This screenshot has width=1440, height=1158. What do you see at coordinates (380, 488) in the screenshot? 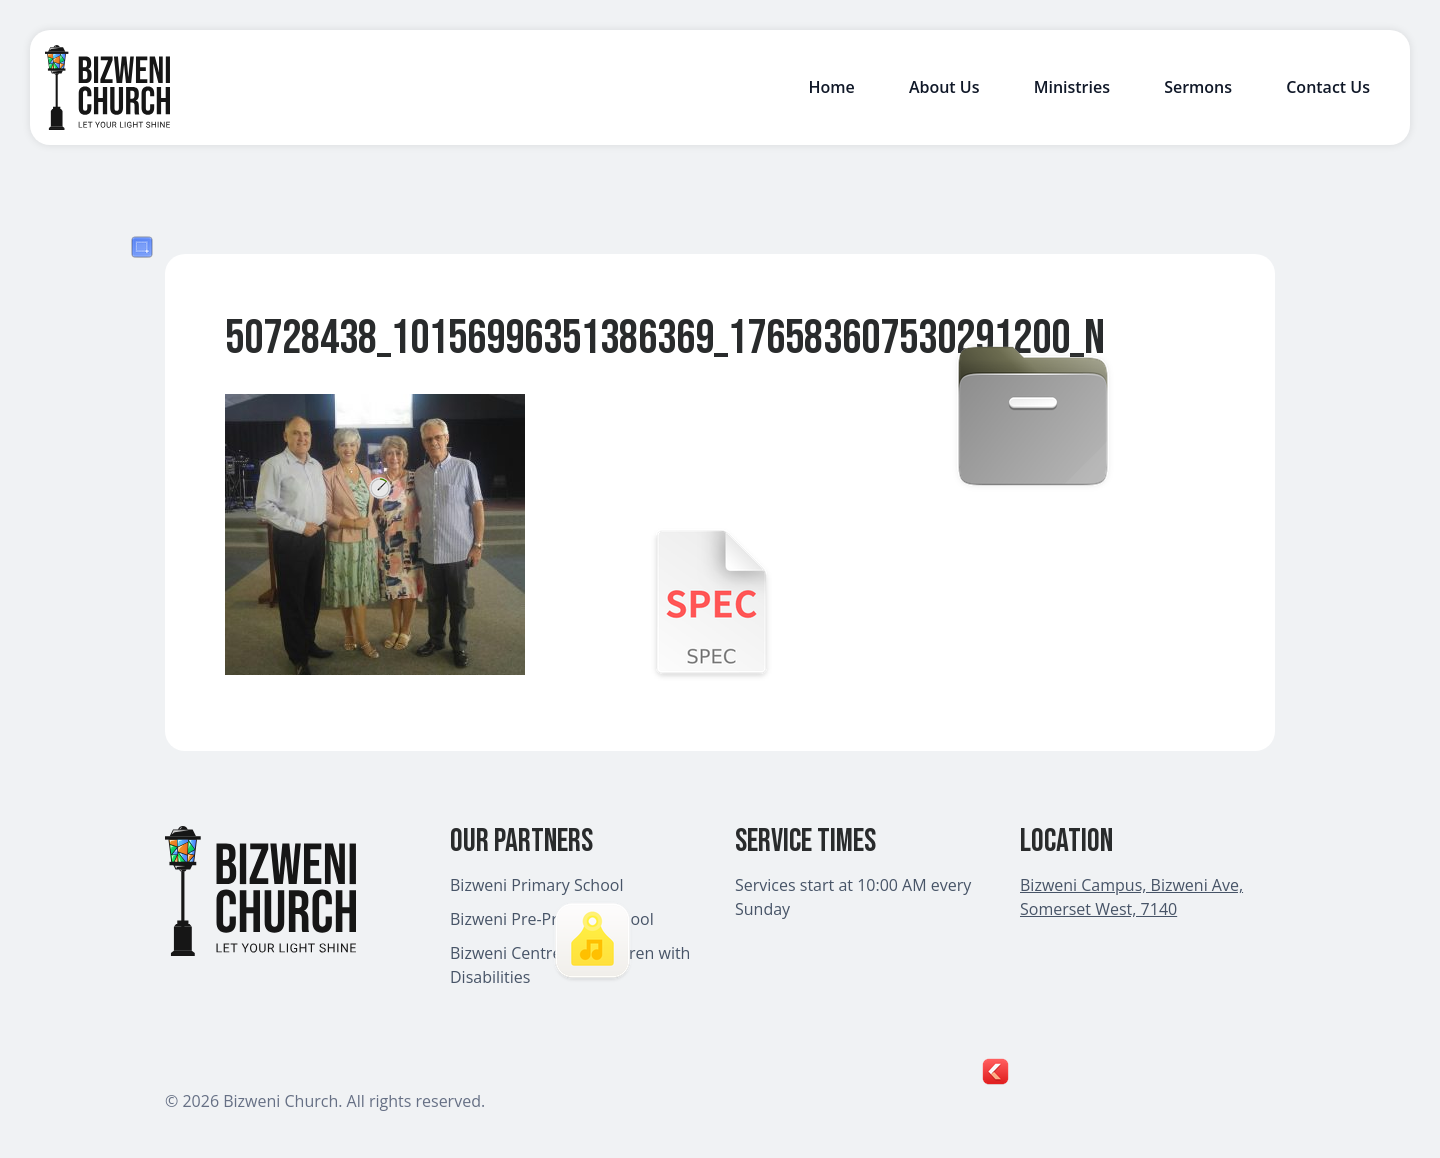
I see `open sysprof system profiler` at bounding box center [380, 488].